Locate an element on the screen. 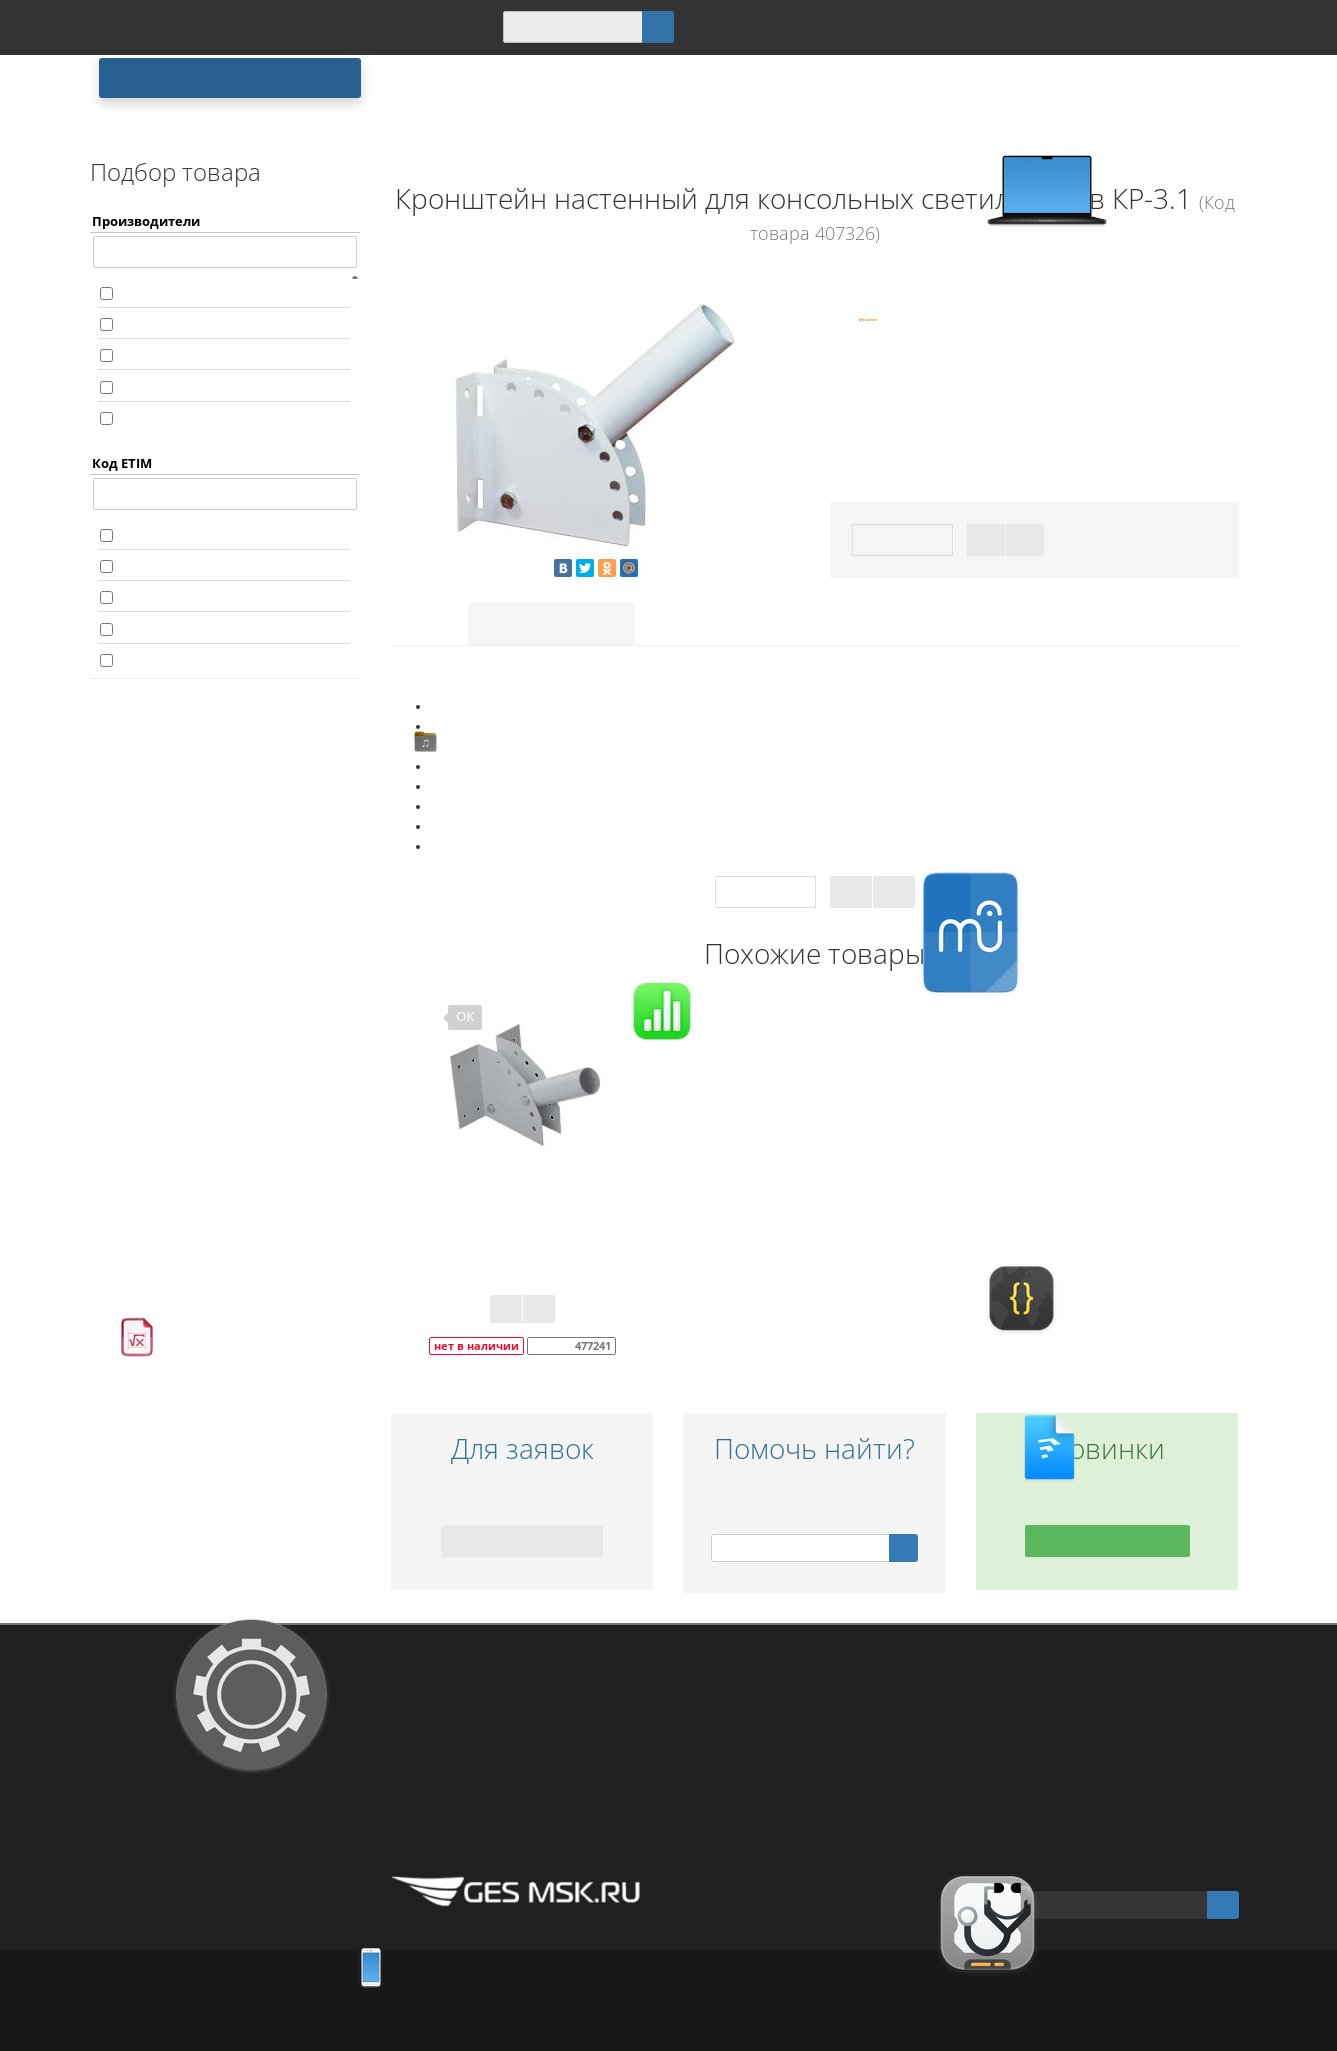  indicates system or device settings is located at coordinates (251, 1694).